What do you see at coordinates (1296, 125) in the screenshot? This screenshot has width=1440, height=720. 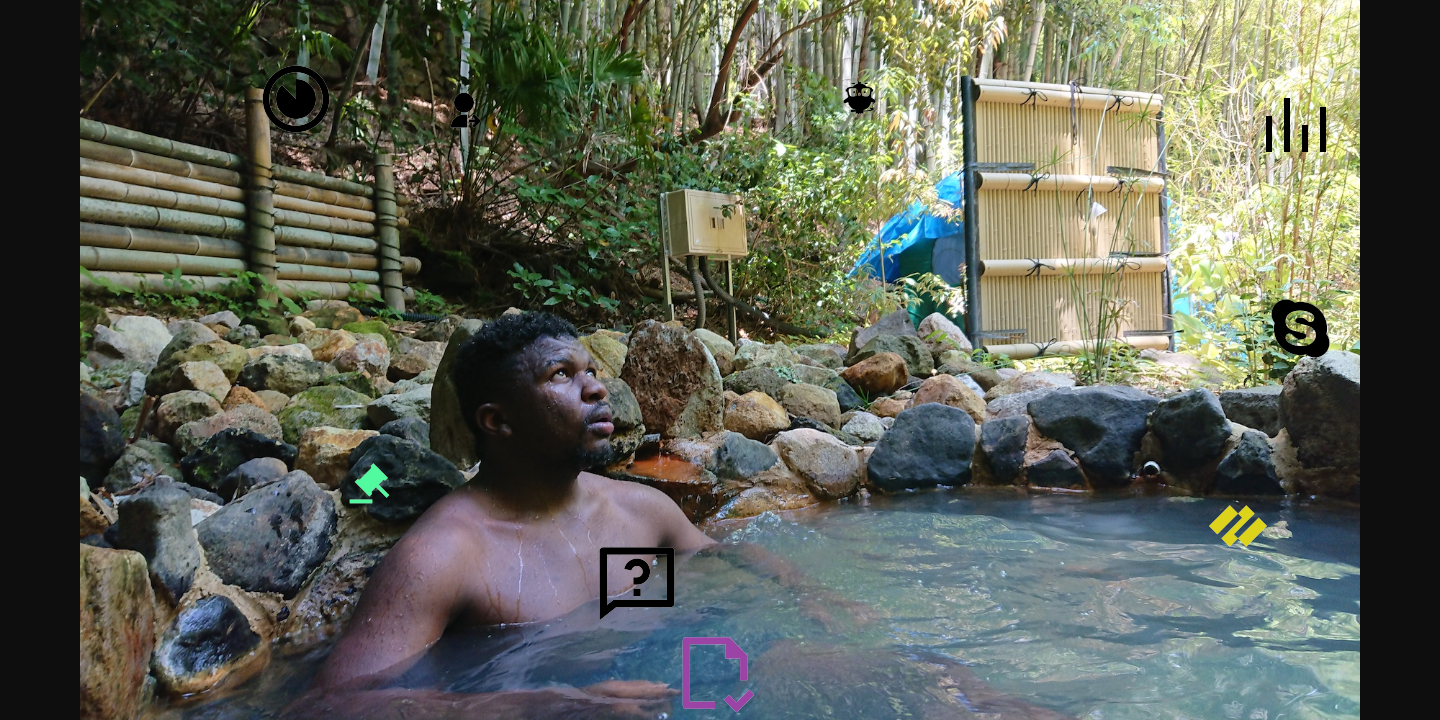 I see `audio equalizer or sound level visualization` at bounding box center [1296, 125].